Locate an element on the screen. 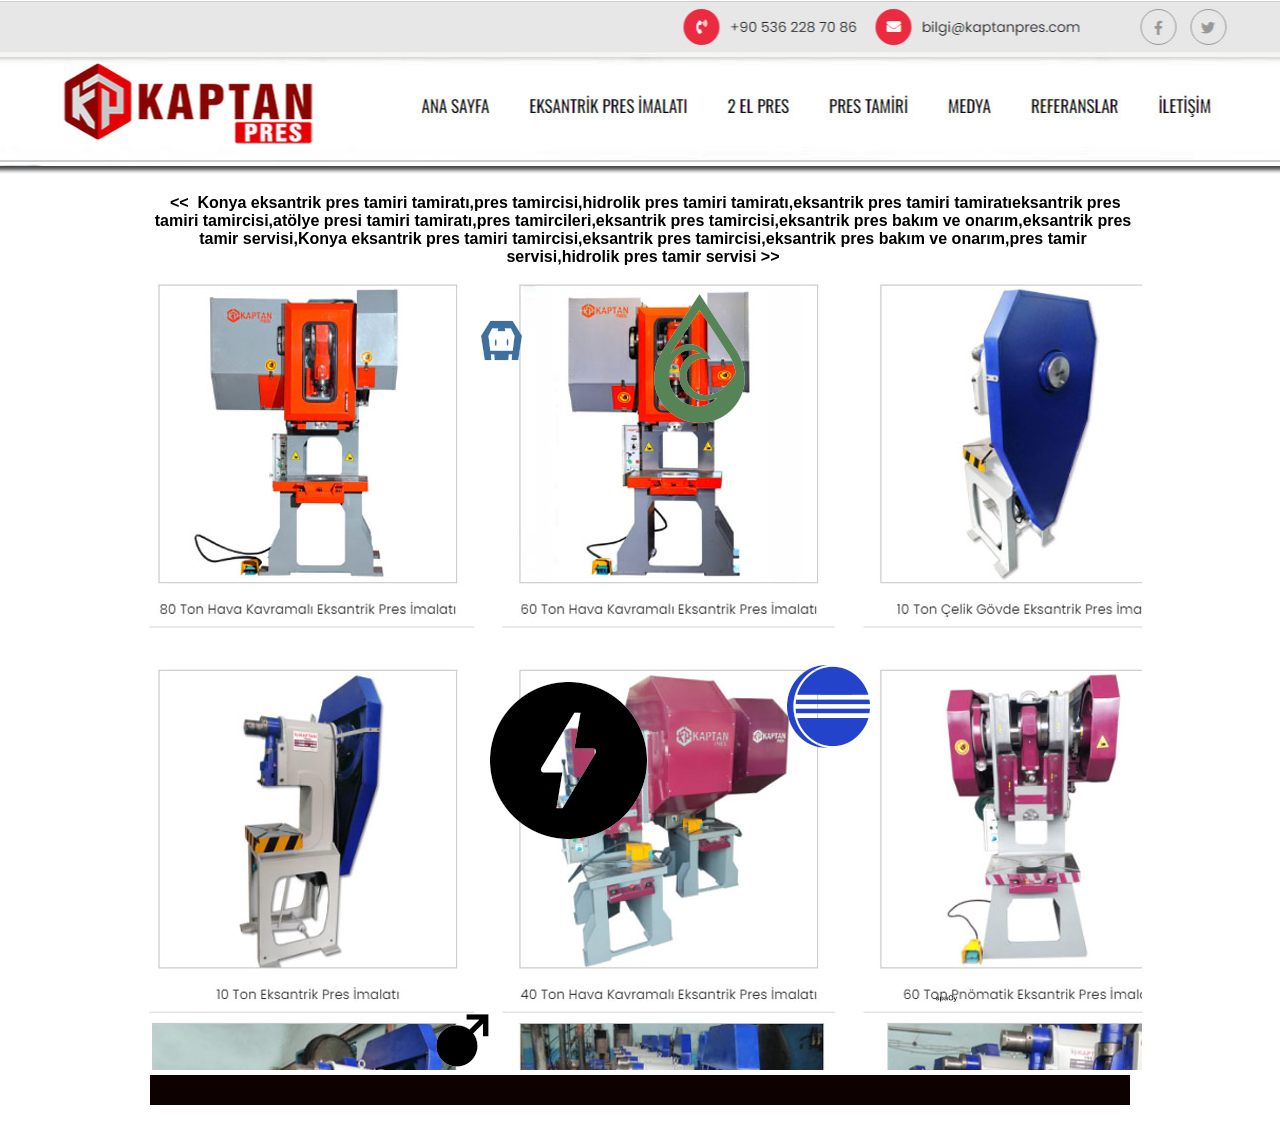  apache cordova framework logo is located at coordinates (501, 340).